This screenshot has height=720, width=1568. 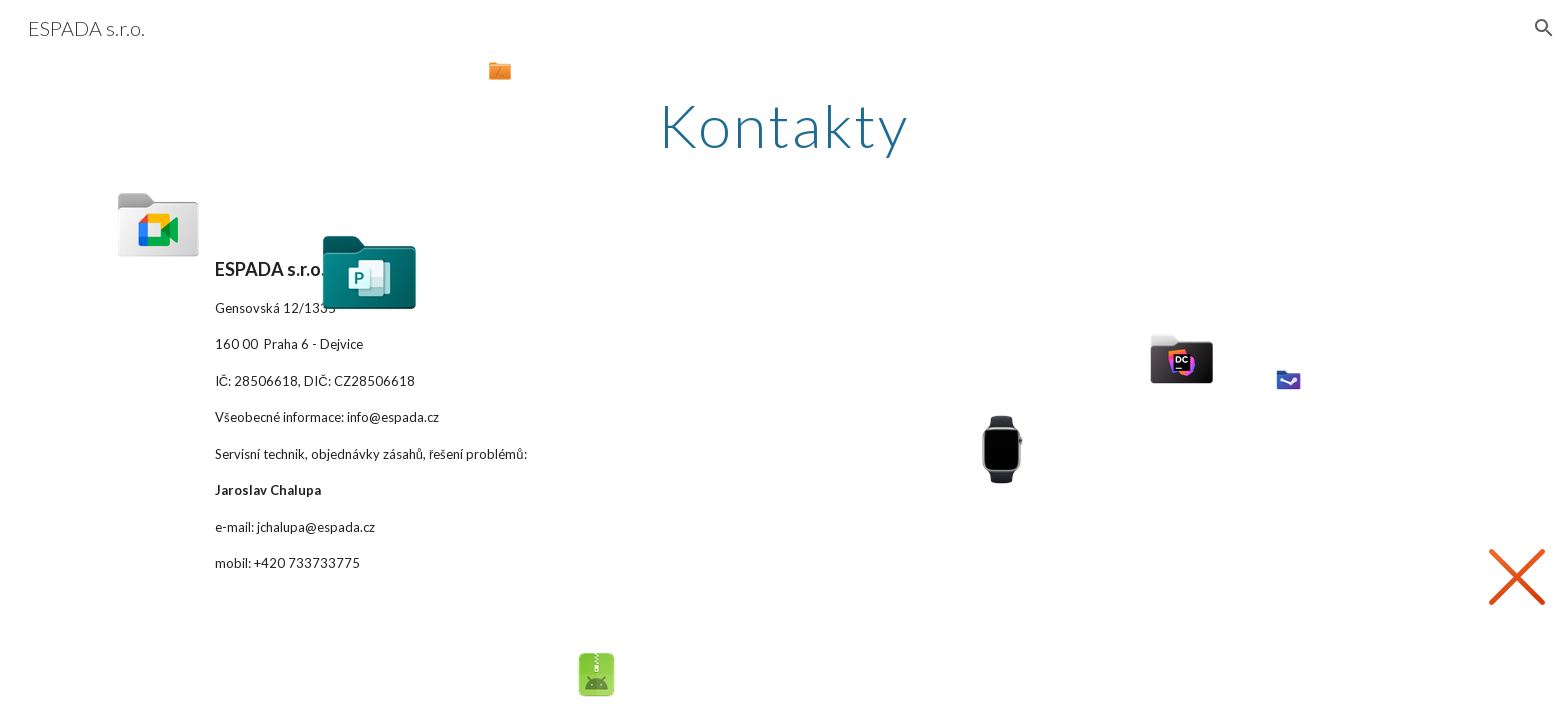 What do you see at coordinates (1288, 380) in the screenshot?
I see `open your steam games folder` at bounding box center [1288, 380].